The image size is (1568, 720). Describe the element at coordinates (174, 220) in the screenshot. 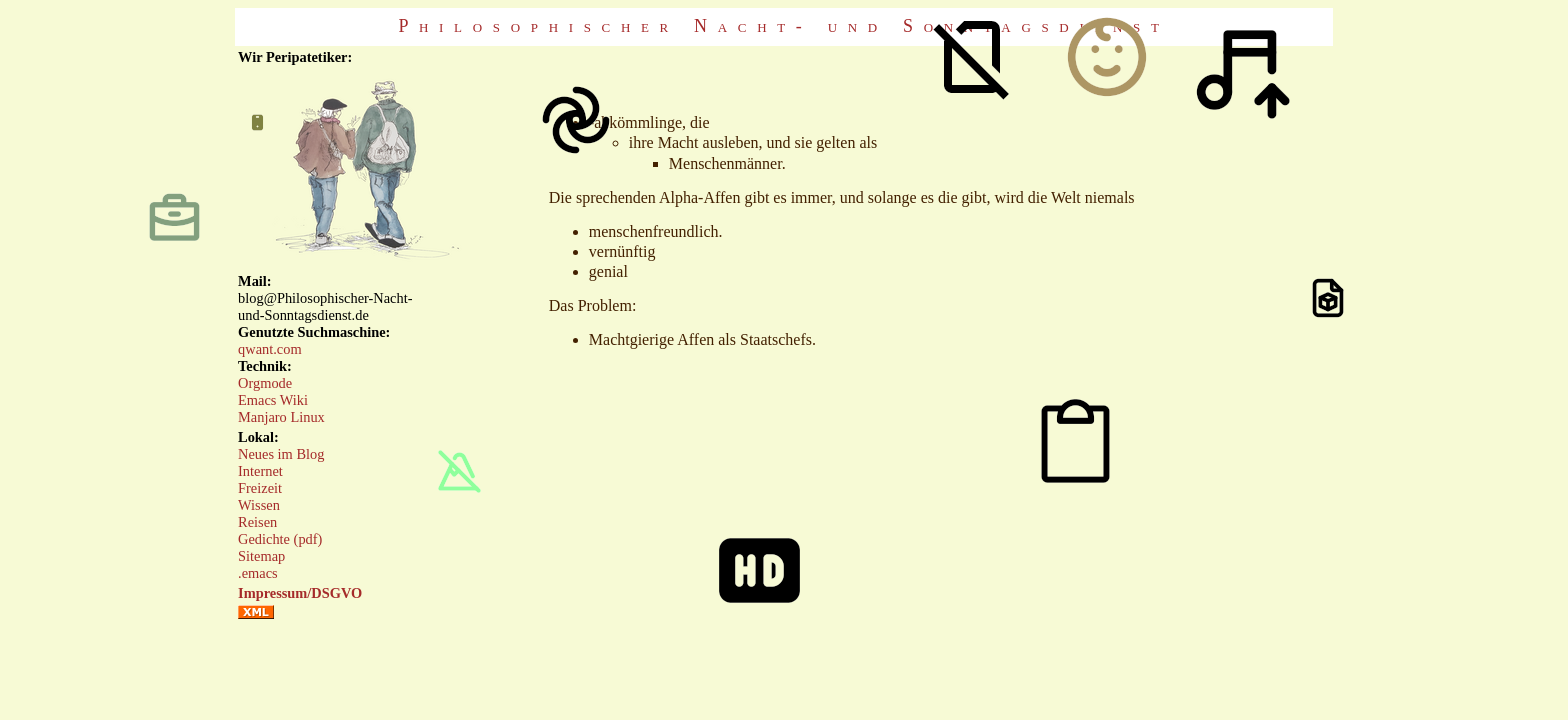

I see `access work or business-related content` at that location.